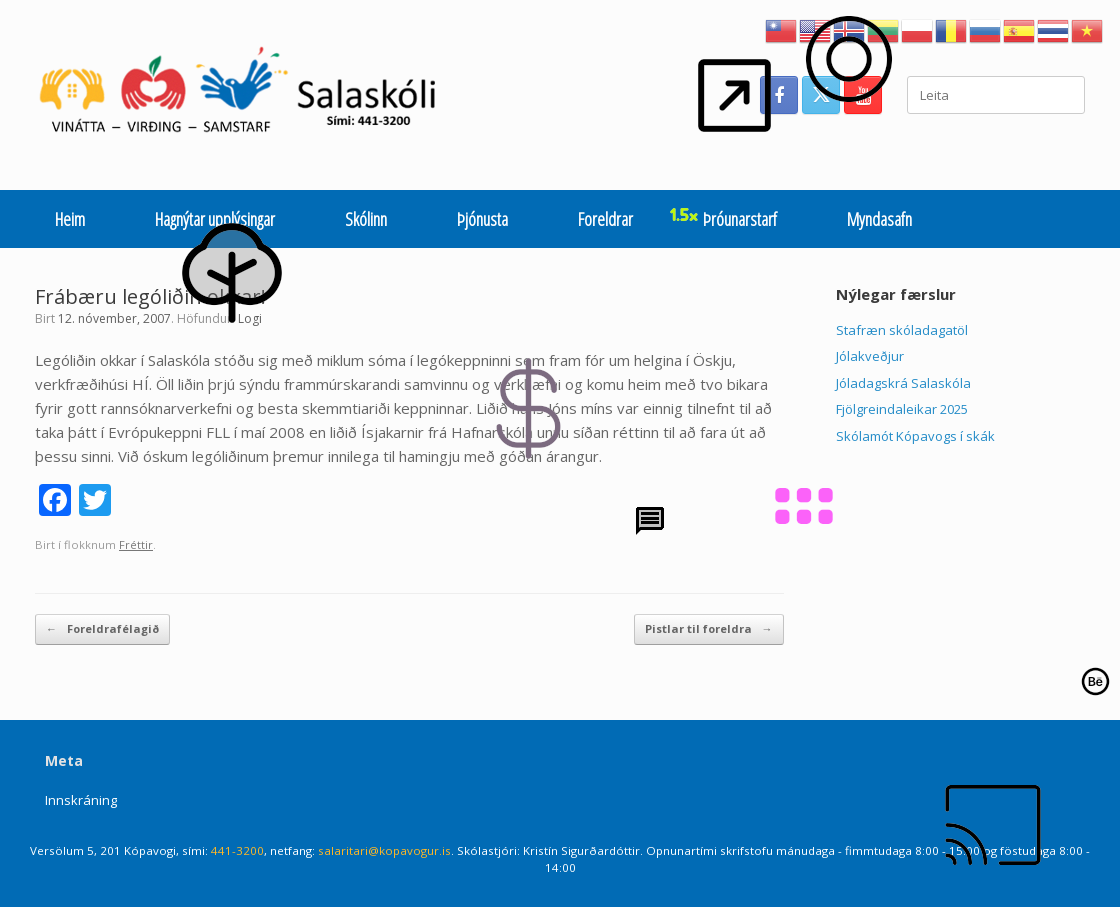 This screenshot has width=1120, height=907. I want to click on set playback speed to 1.5x, so click(684, 214).